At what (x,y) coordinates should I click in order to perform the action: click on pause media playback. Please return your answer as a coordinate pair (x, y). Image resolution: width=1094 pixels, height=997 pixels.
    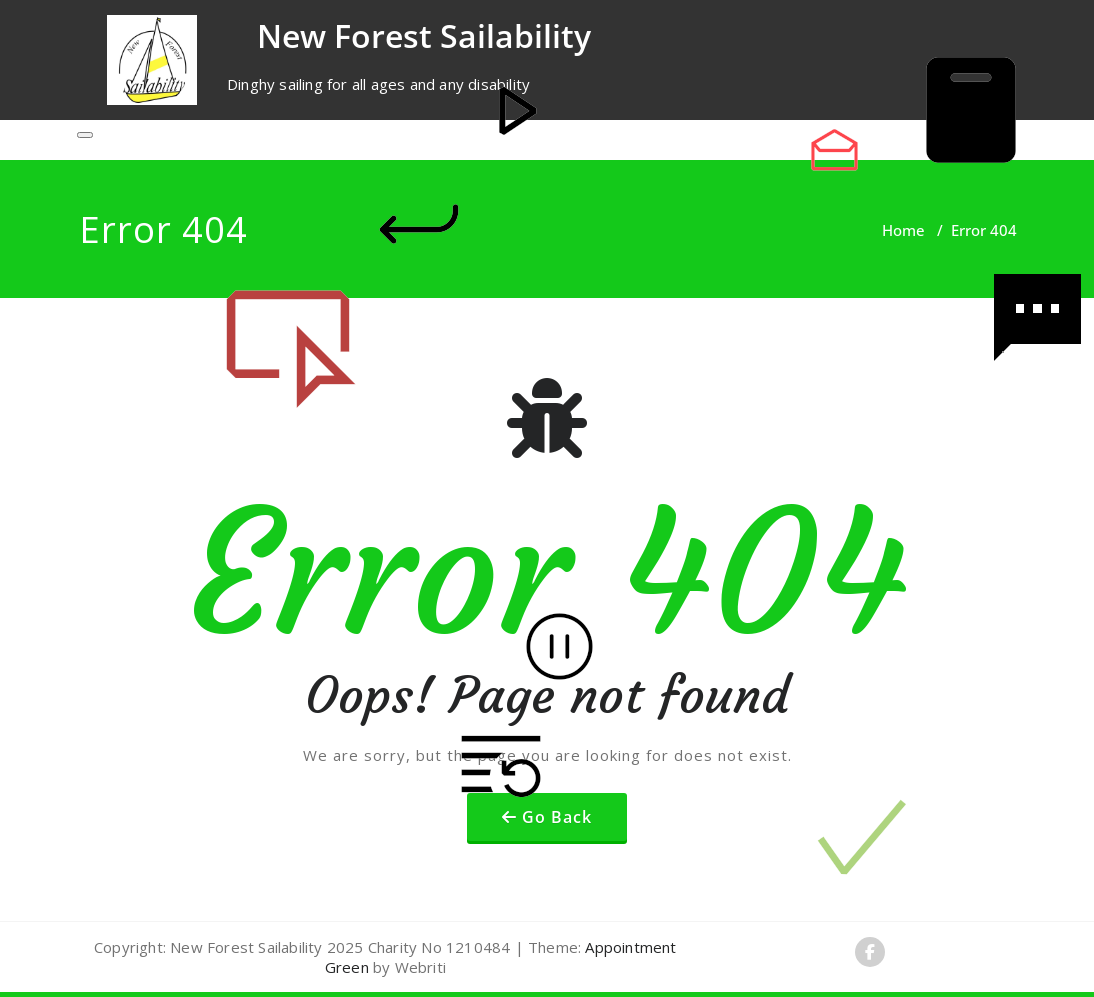
    Looking at the image, I should click on (559, 646).